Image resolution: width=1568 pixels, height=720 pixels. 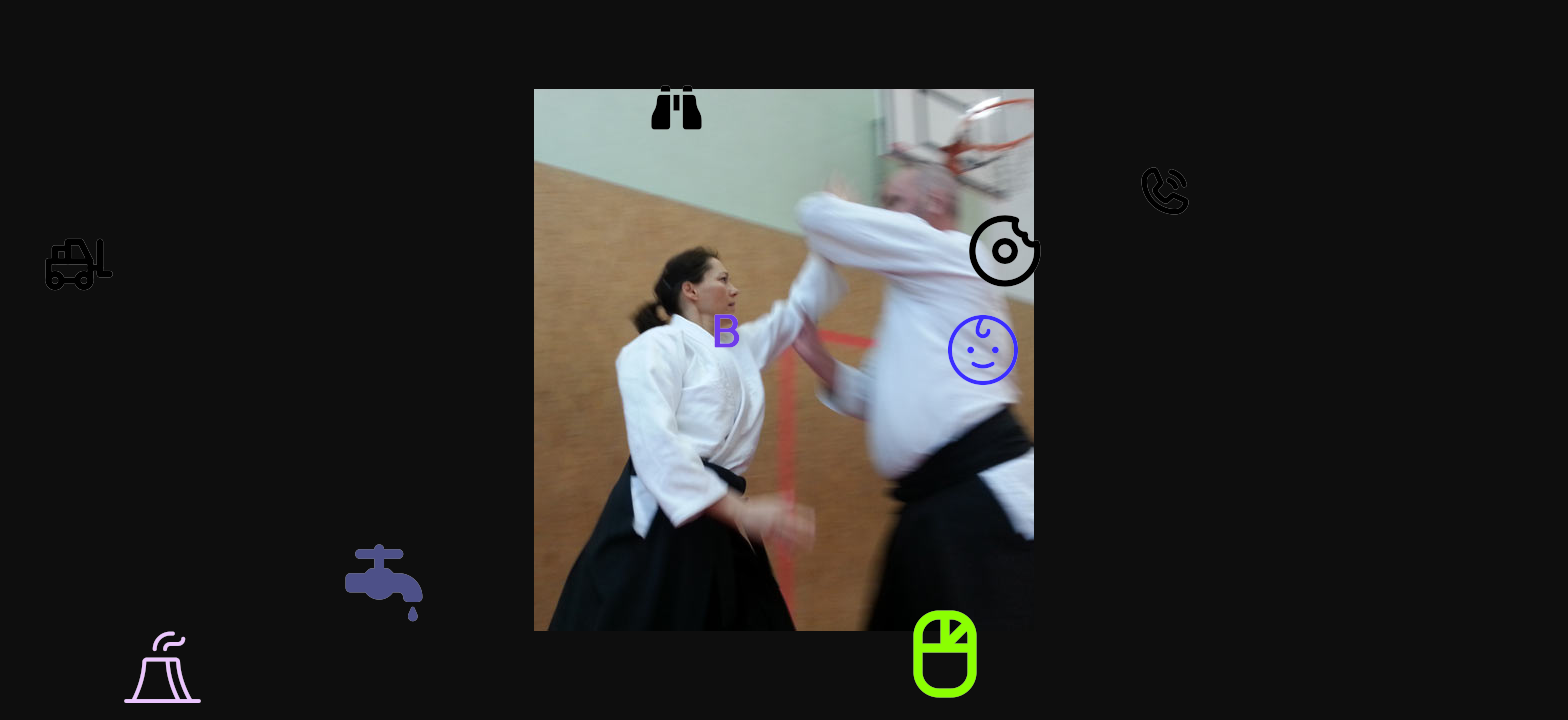 I want to click on access water or plumbing settings, so click(x=384, y=578).